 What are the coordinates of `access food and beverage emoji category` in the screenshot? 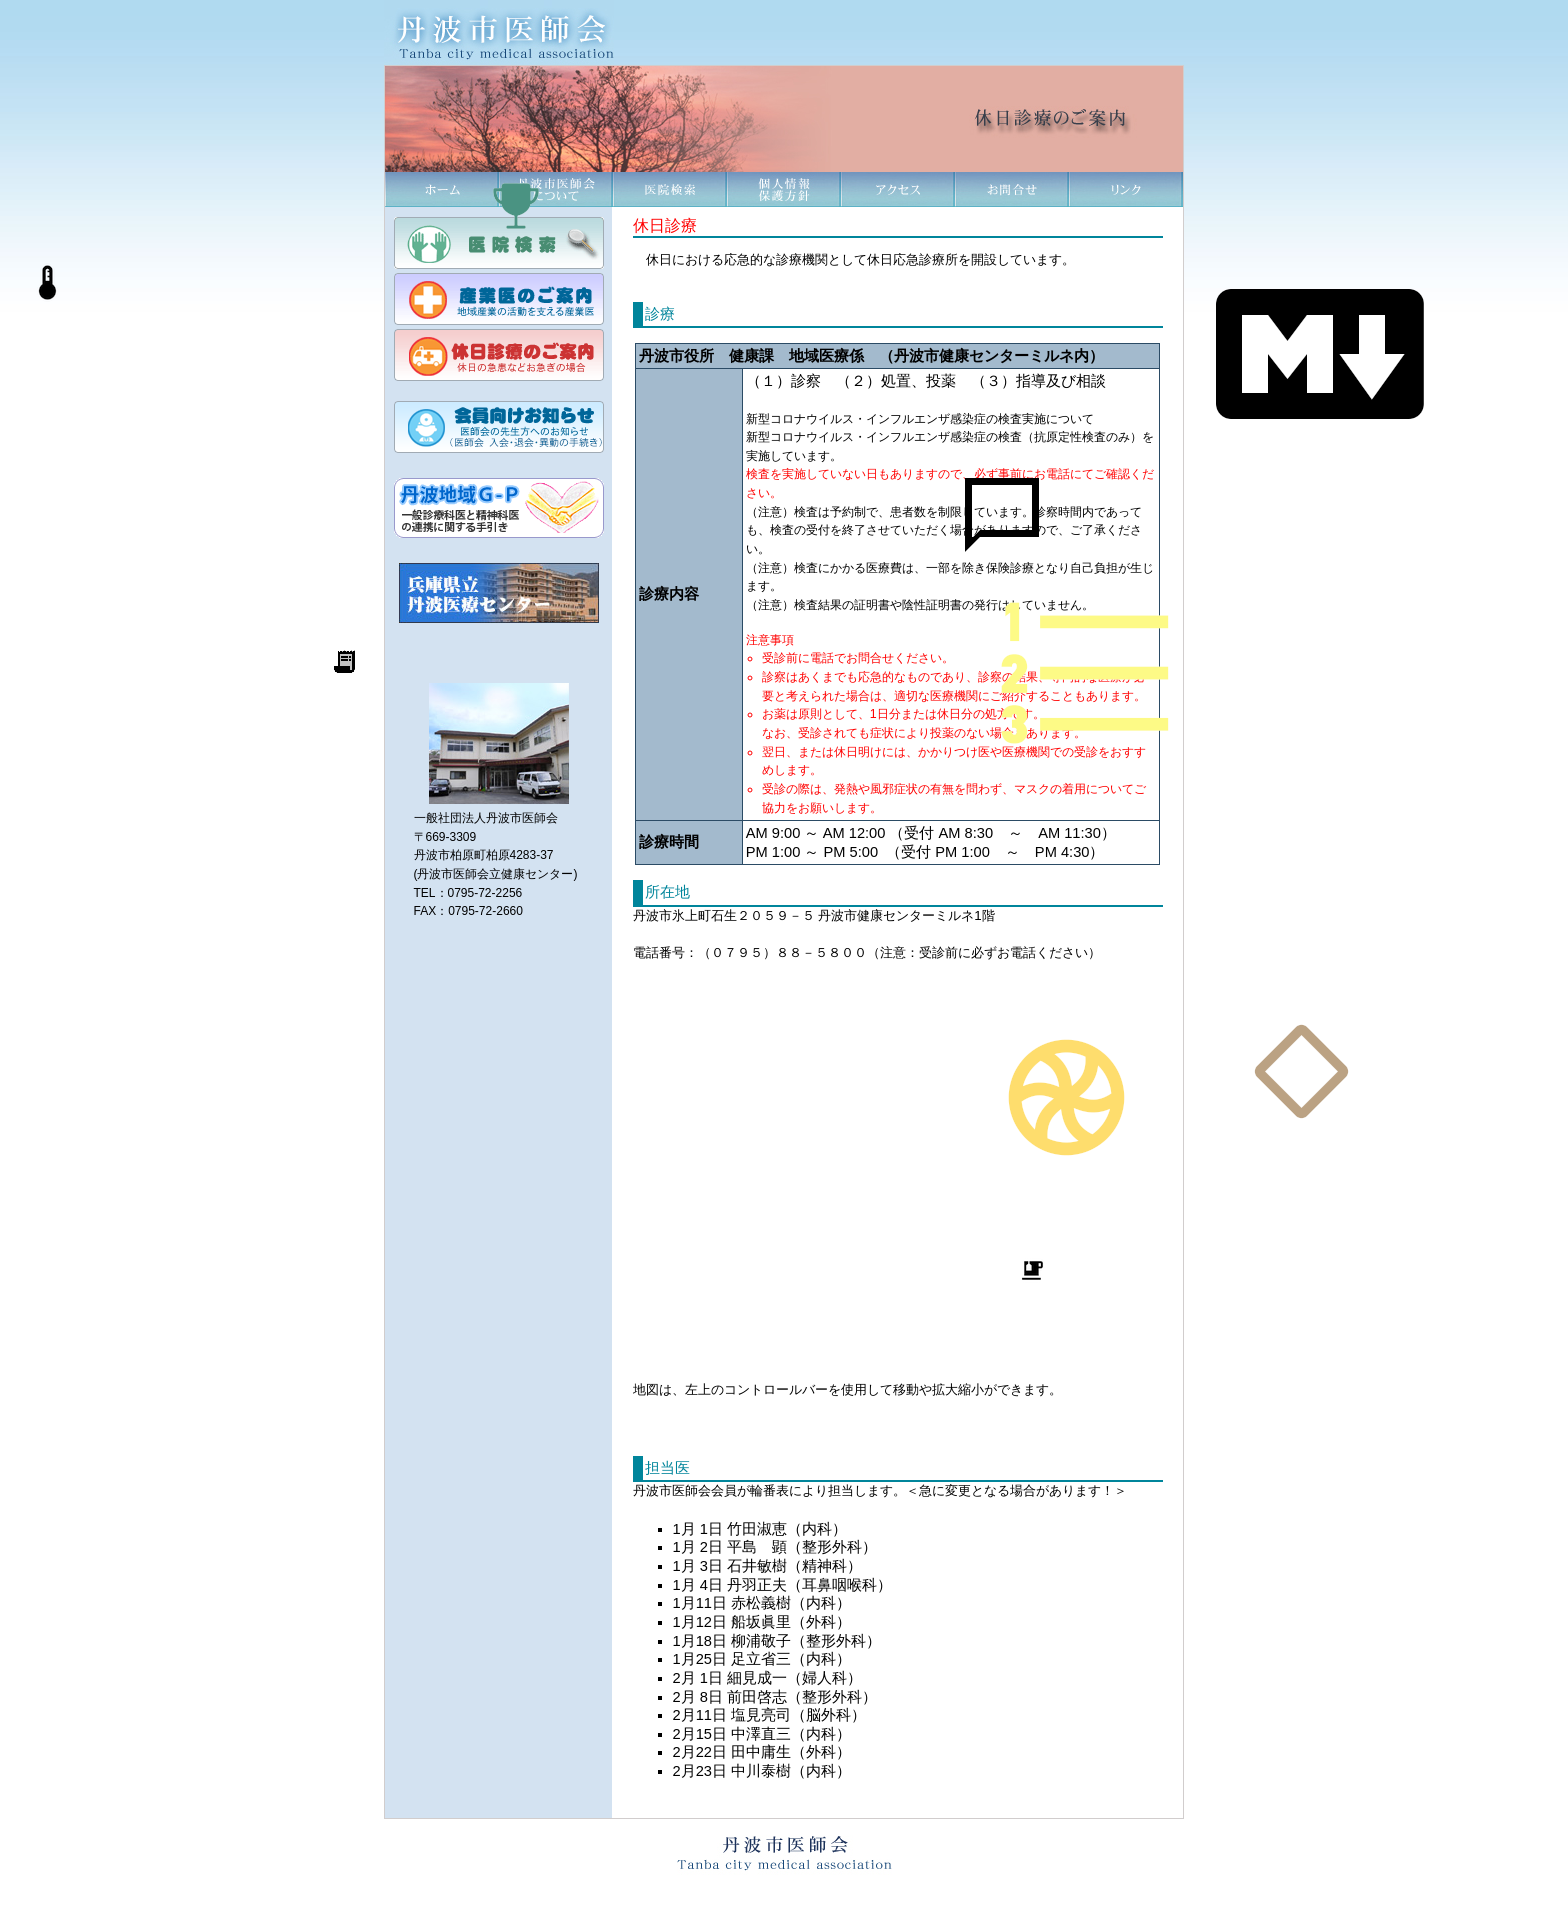 It's located at (1032, 1270).